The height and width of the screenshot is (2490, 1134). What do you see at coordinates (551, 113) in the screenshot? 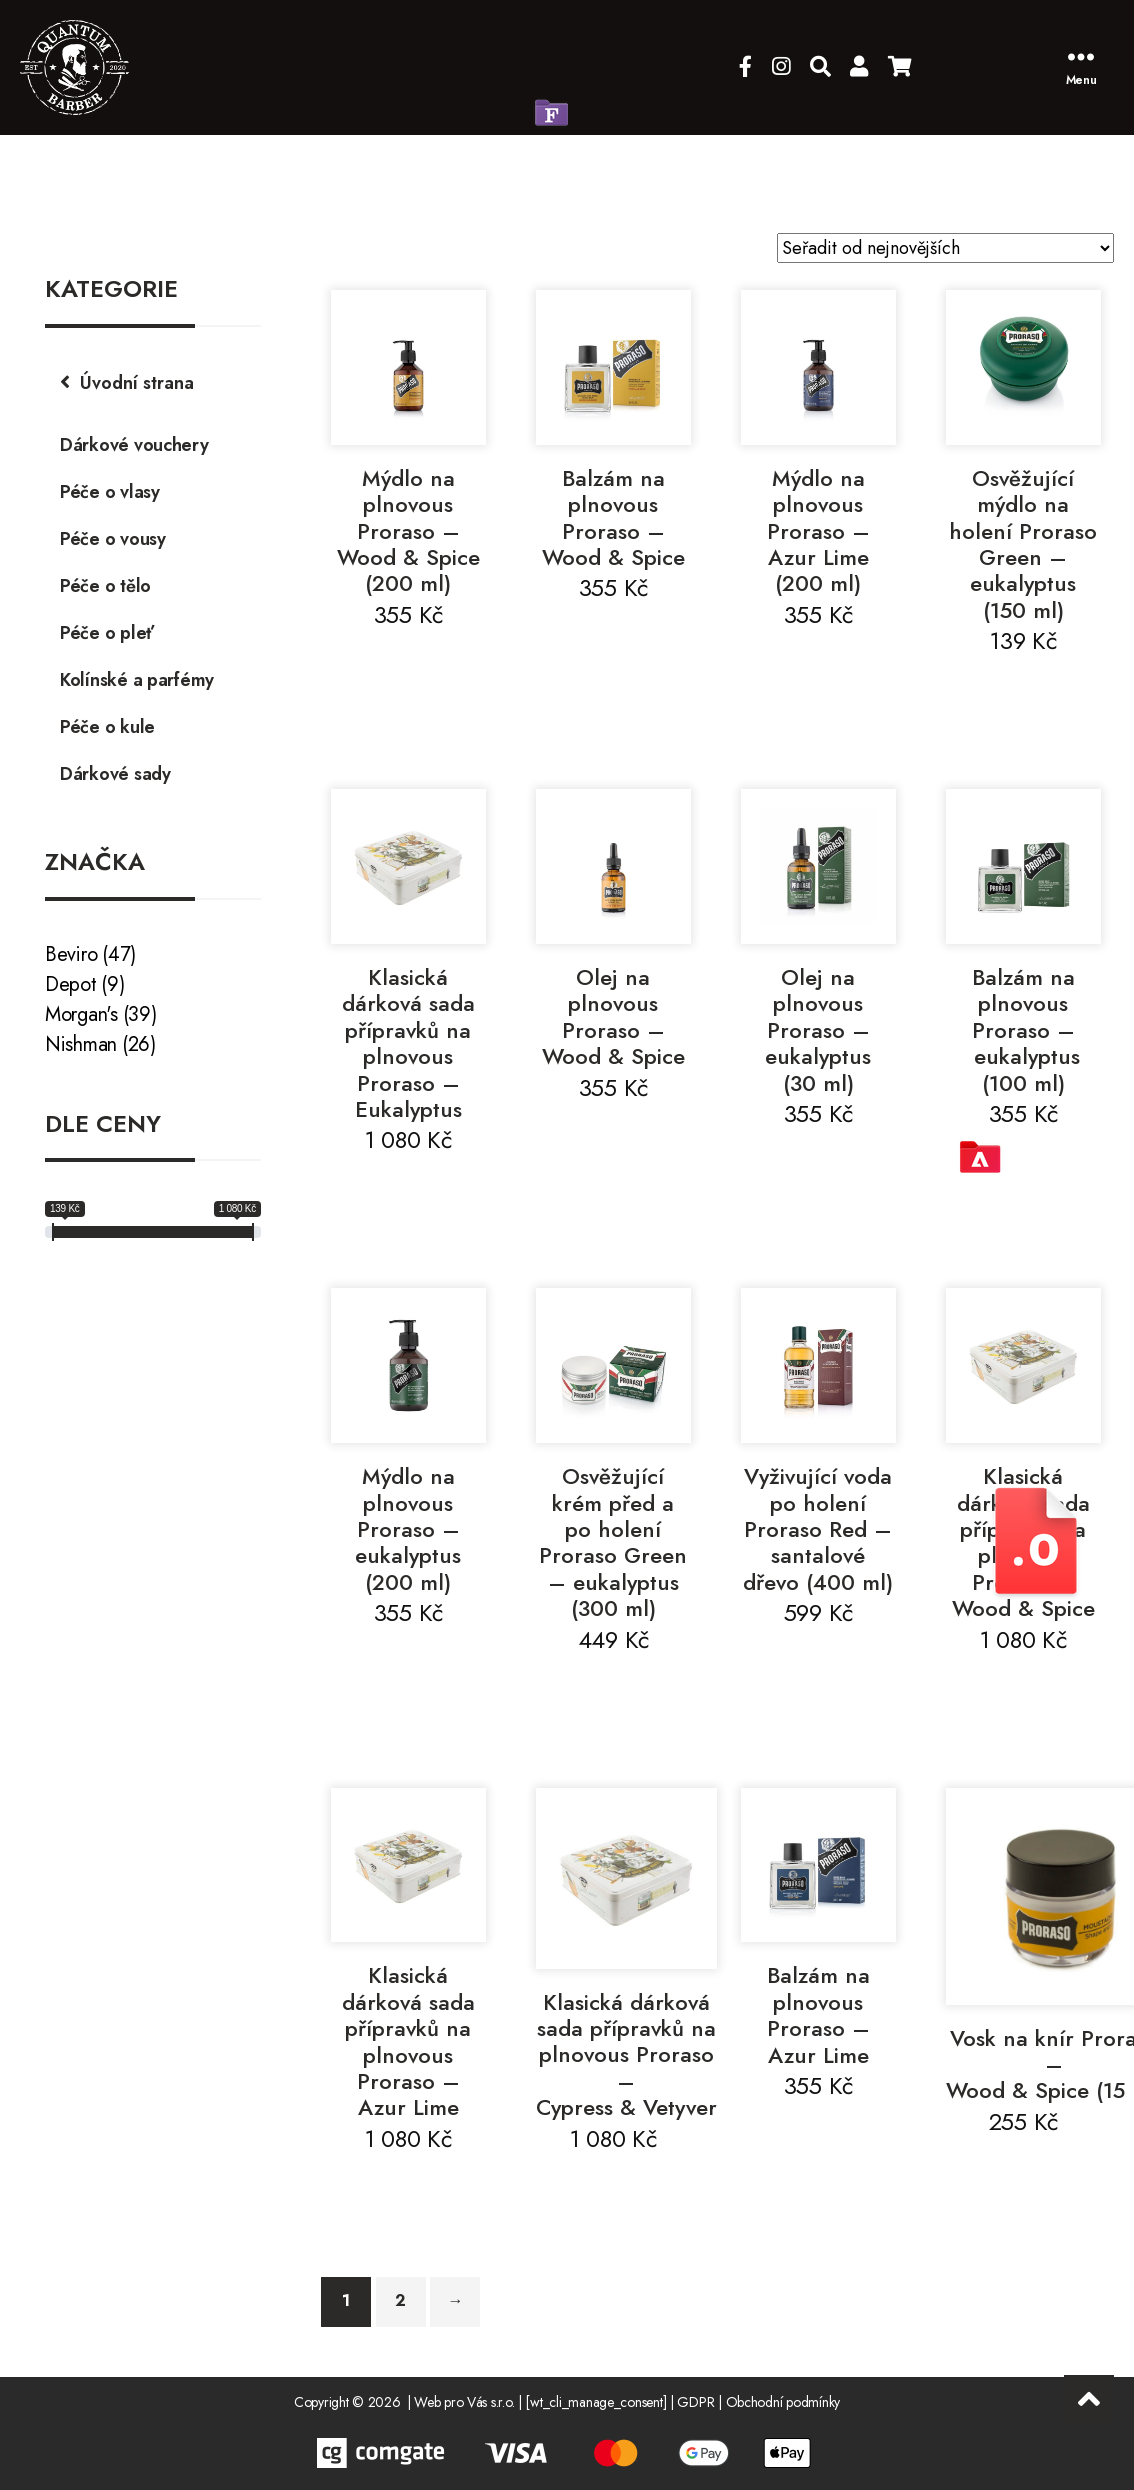
I see `folder containing fortran source code files` at bounding box center [551, 113].